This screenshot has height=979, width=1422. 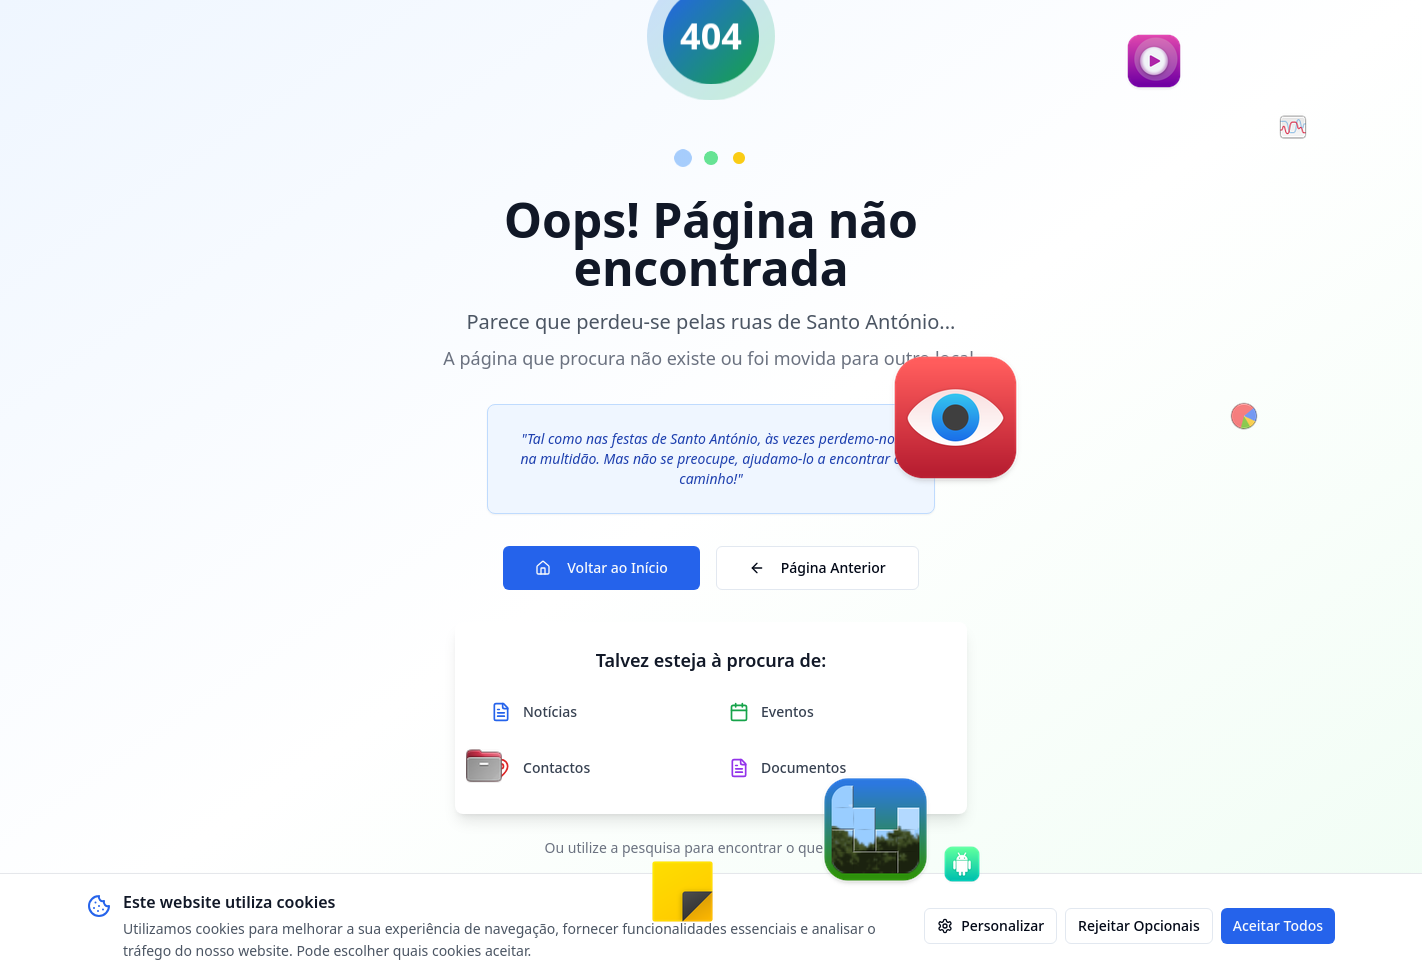 I want to click on open the file manager, so click(x=484, y=765).